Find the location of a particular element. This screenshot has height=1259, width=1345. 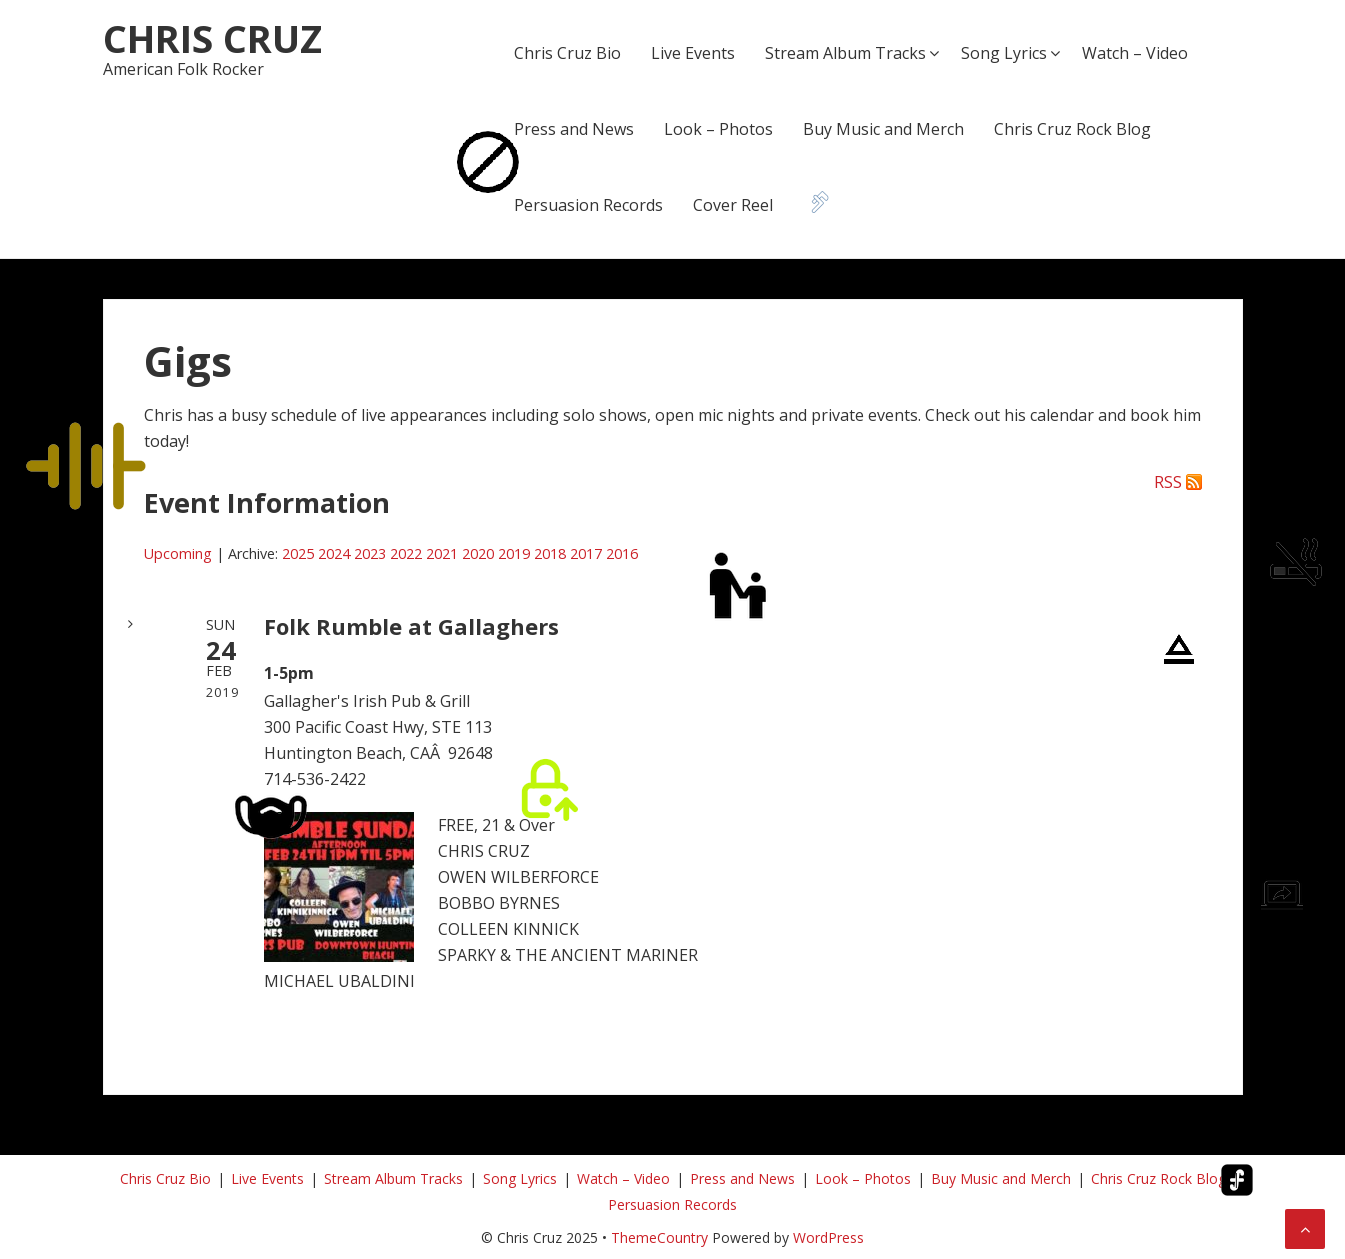

upload or sync secured data is located at coordinates (545, 788).